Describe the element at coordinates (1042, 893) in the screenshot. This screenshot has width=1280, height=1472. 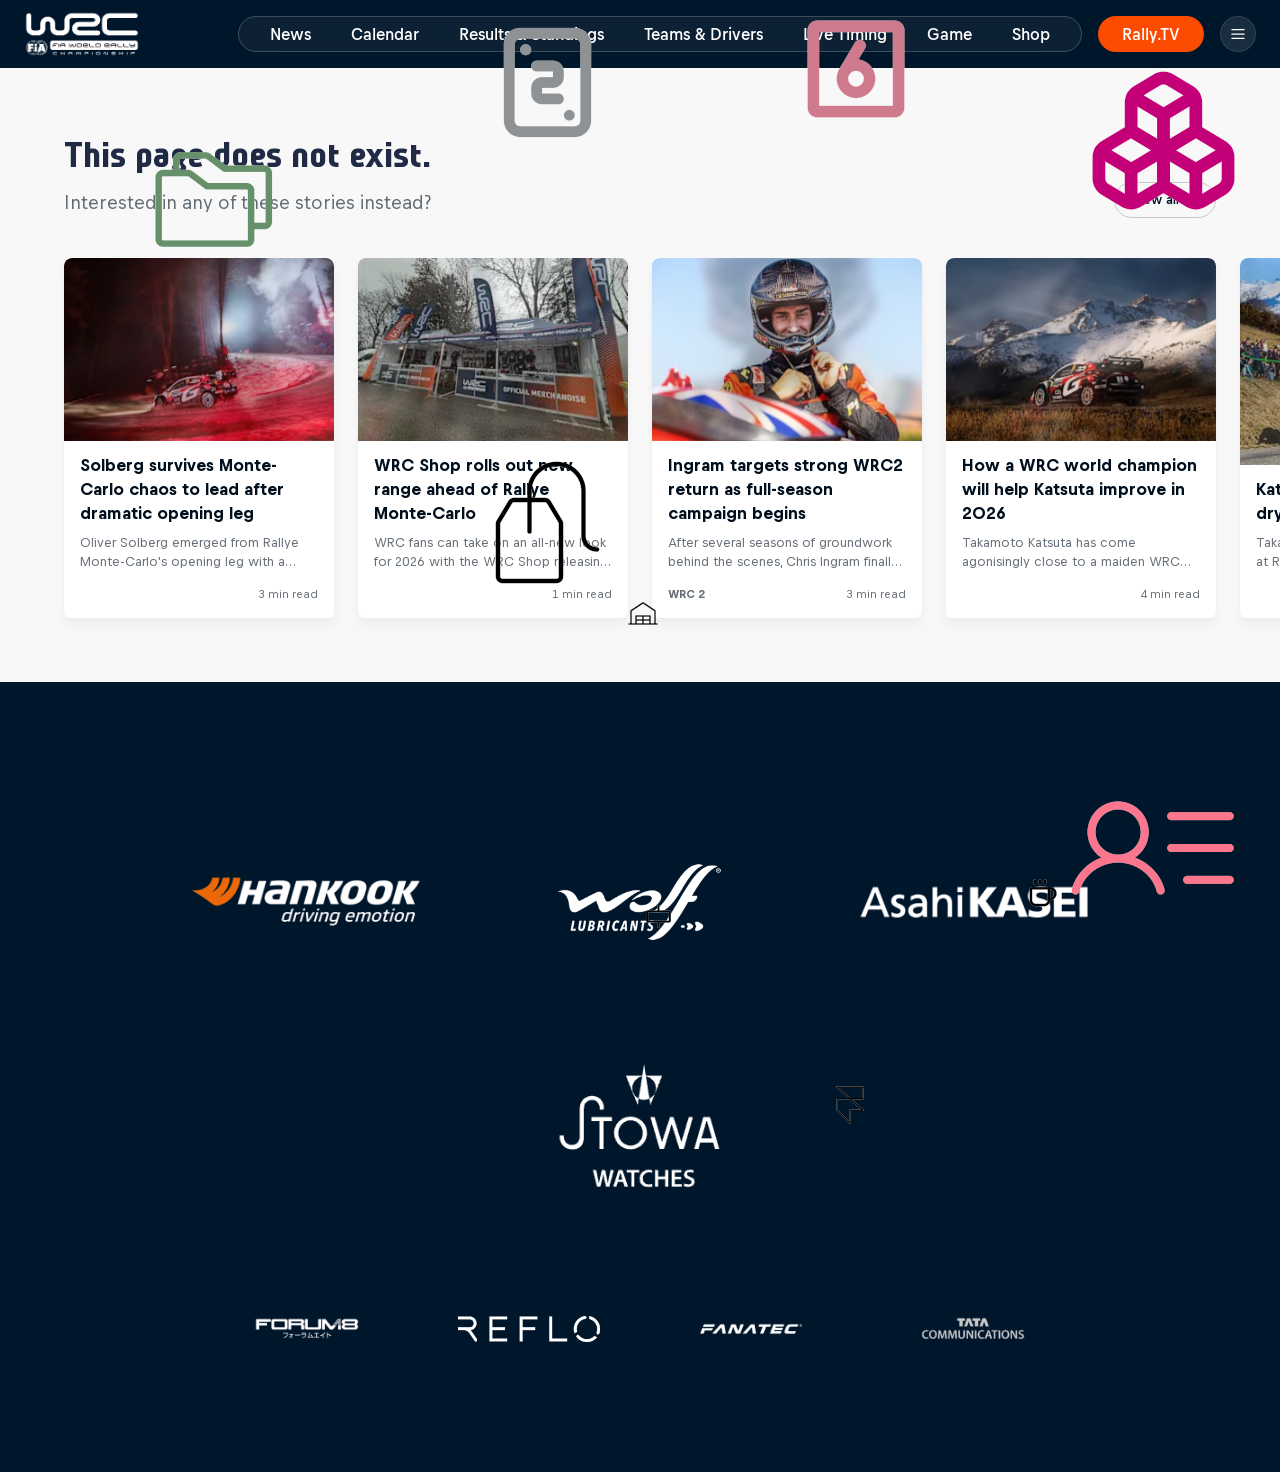
I see `take a coffee break or set a break reminder` at that location.